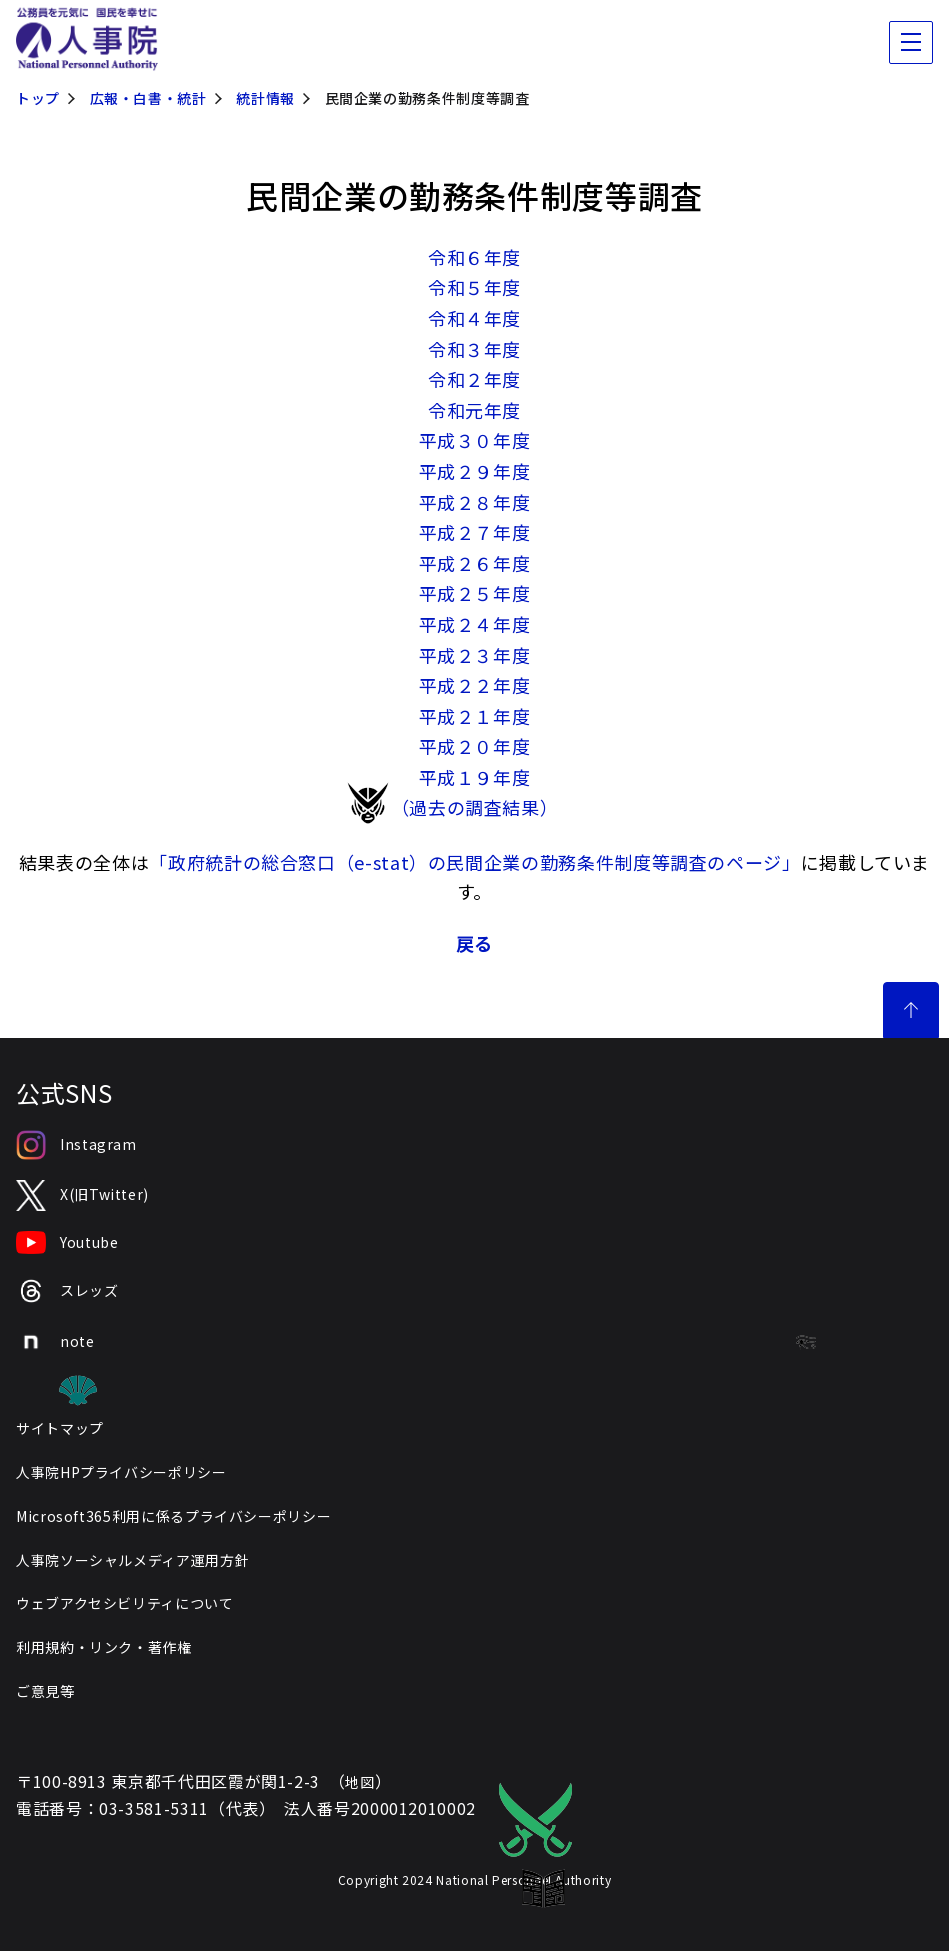  Describe the element at coordinates (368, 803) in the screenshot. I see `select quick or agile character class` at that location.